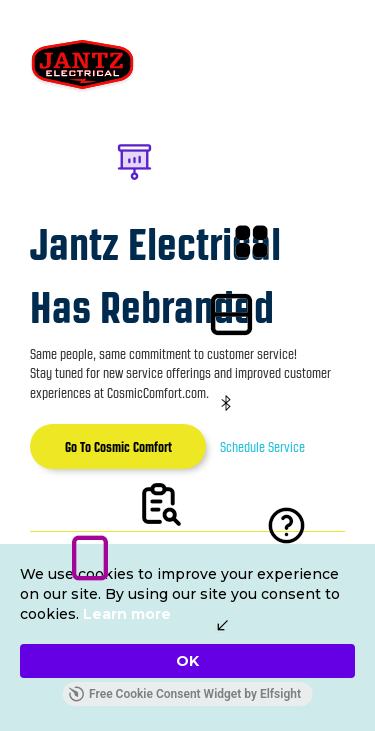 The image size is (375, 731). Describe the element at coordinates (286, 525) in the screenshot. I see `access help or support information` at that location.